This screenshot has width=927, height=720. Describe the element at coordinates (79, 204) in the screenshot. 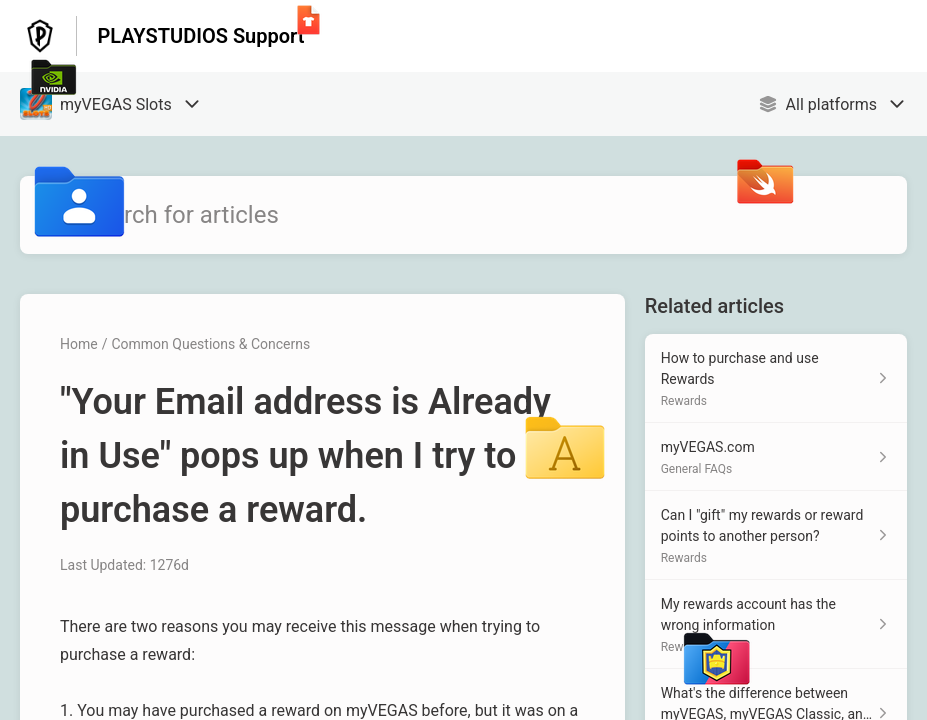

I see `open google contacts folder` at that location.